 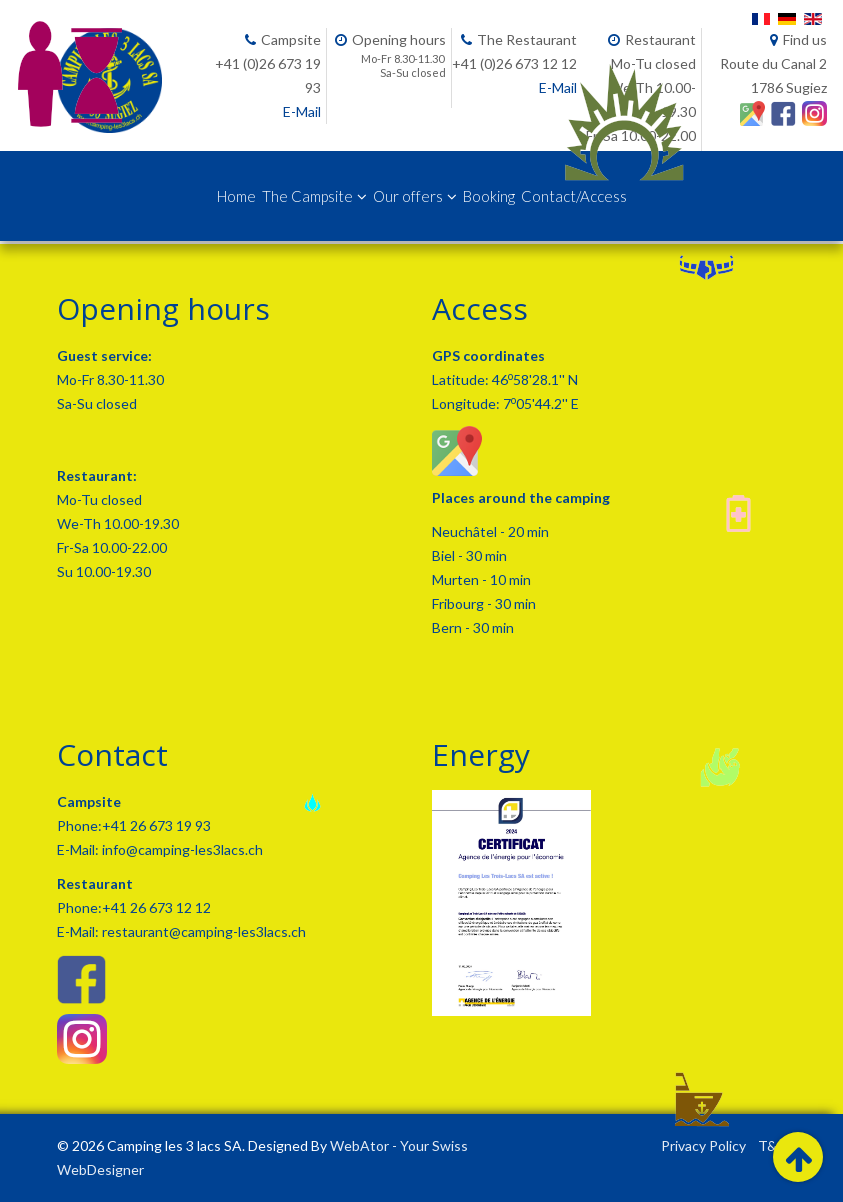 I want to click on add battery or enable battery saver mode, so click(x=738, y=513).